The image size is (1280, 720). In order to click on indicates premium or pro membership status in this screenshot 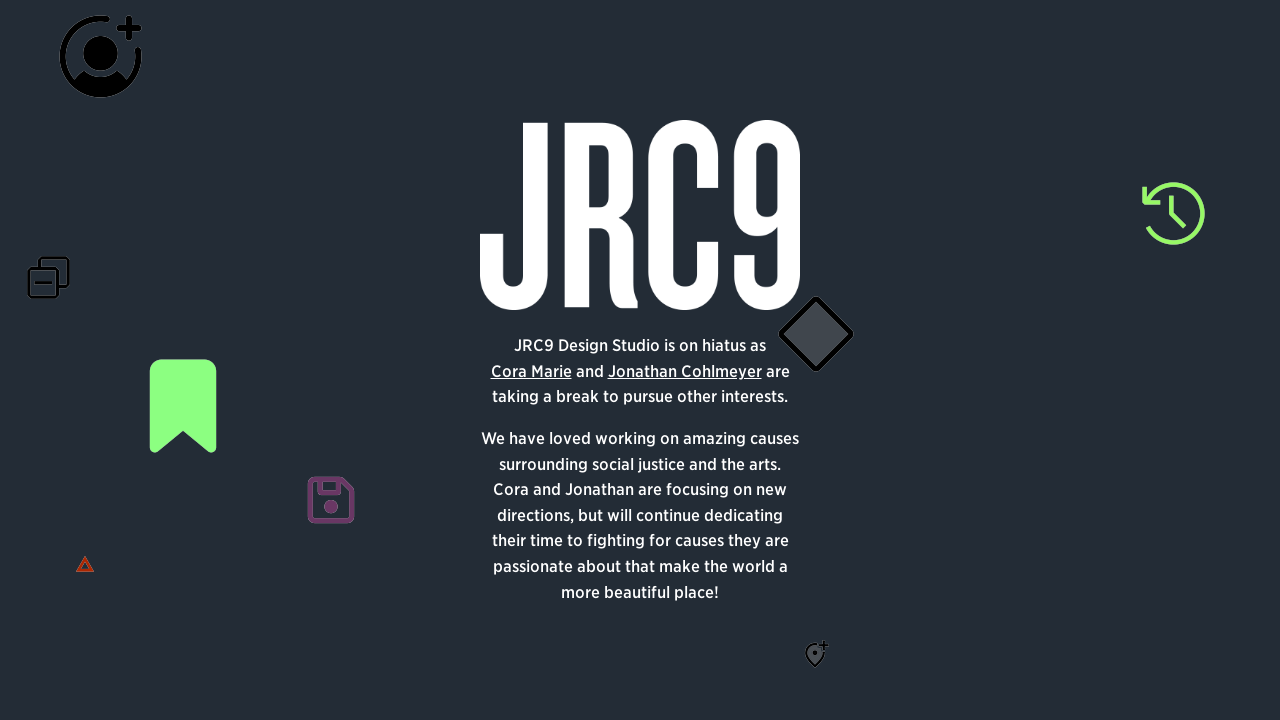, I will do `click(816, 334)`.